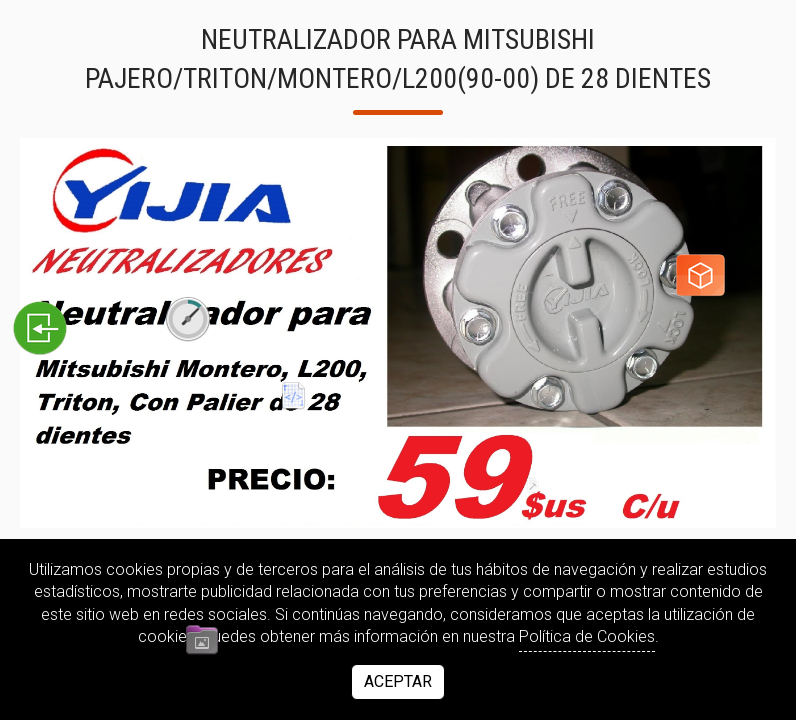 The image size is (796, 720). I want to click on open sysprof system profiler, so click(188, 319).